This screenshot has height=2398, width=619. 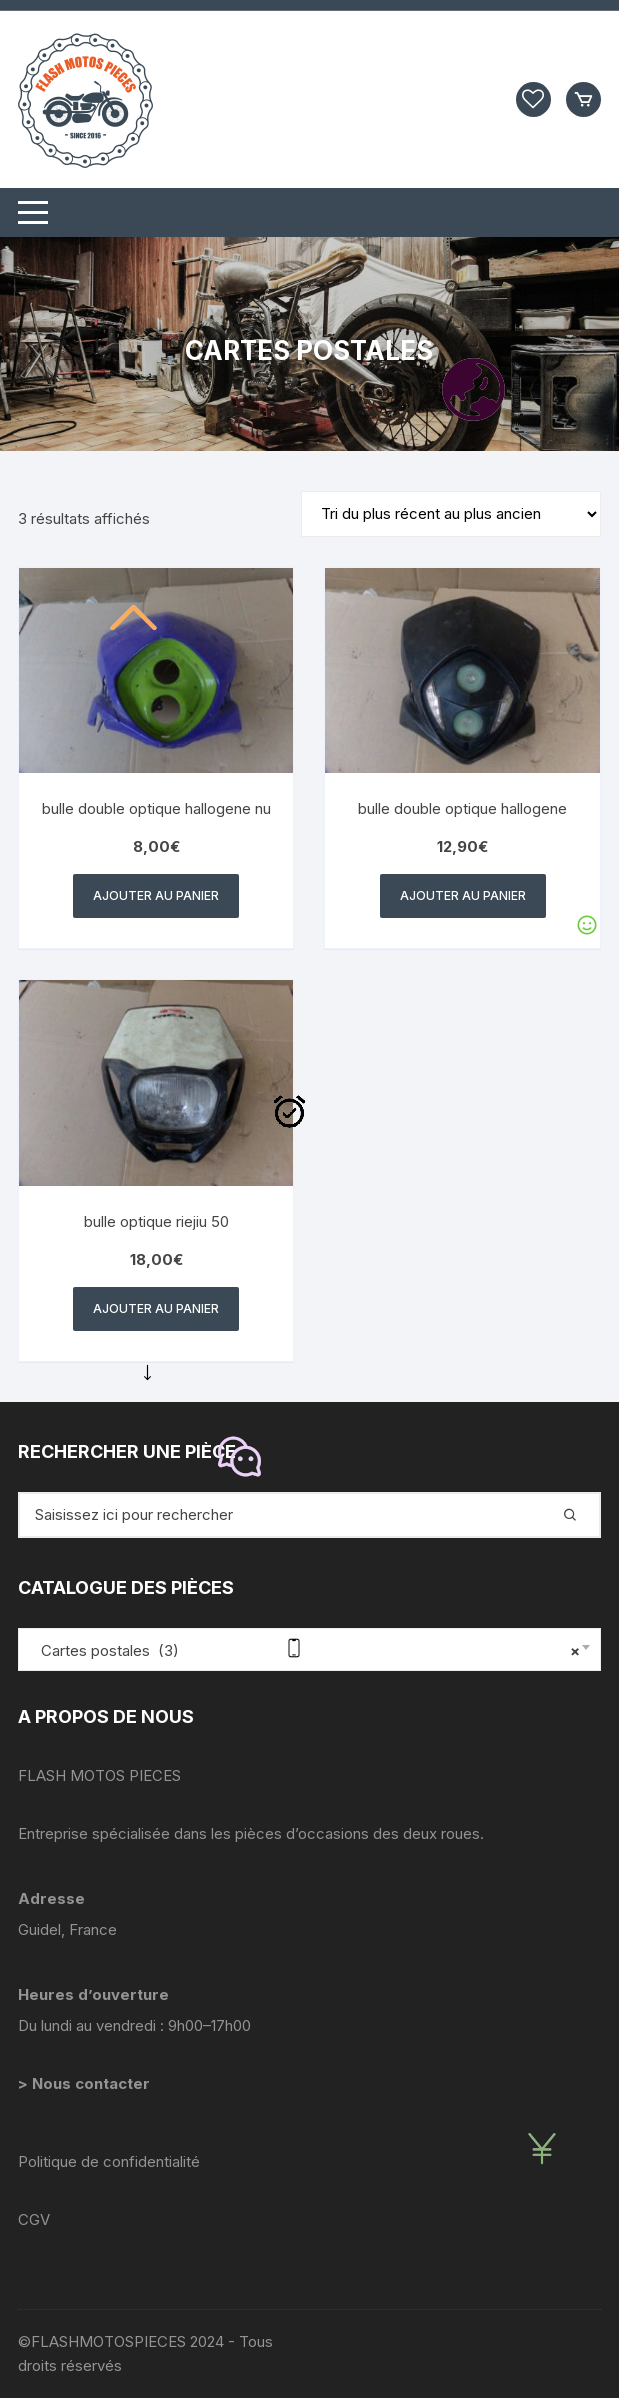 What do you see at coordinates (542, 2148) in the screenshot?
I see `view prices in japanese yen` at bounding box center [542, 2148].